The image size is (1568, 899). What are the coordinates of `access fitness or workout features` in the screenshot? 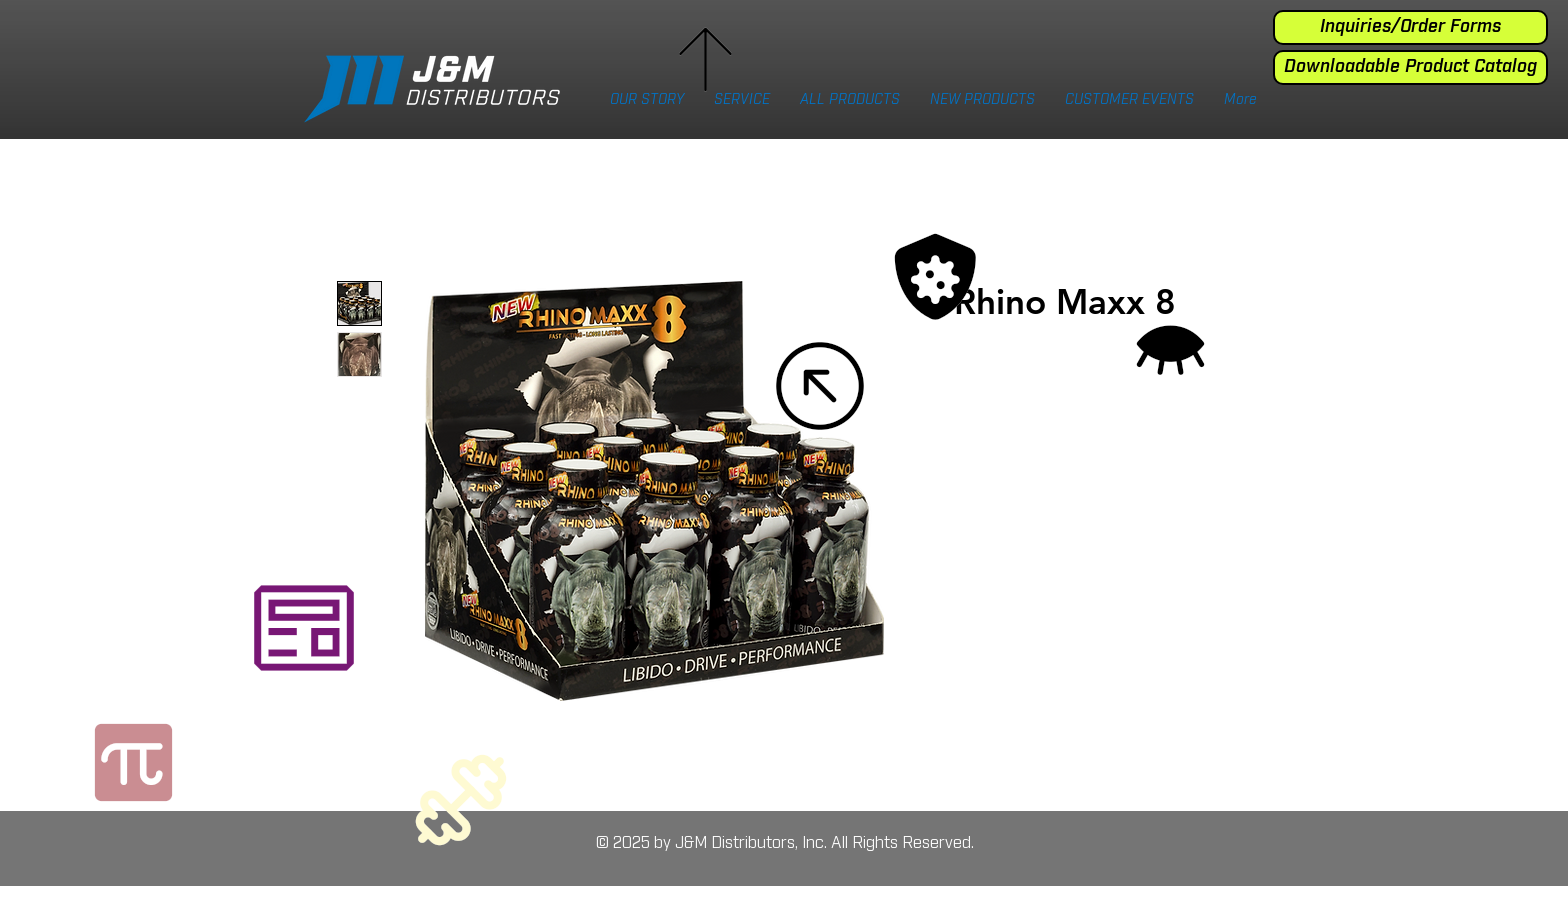 It's located at (461, 800).